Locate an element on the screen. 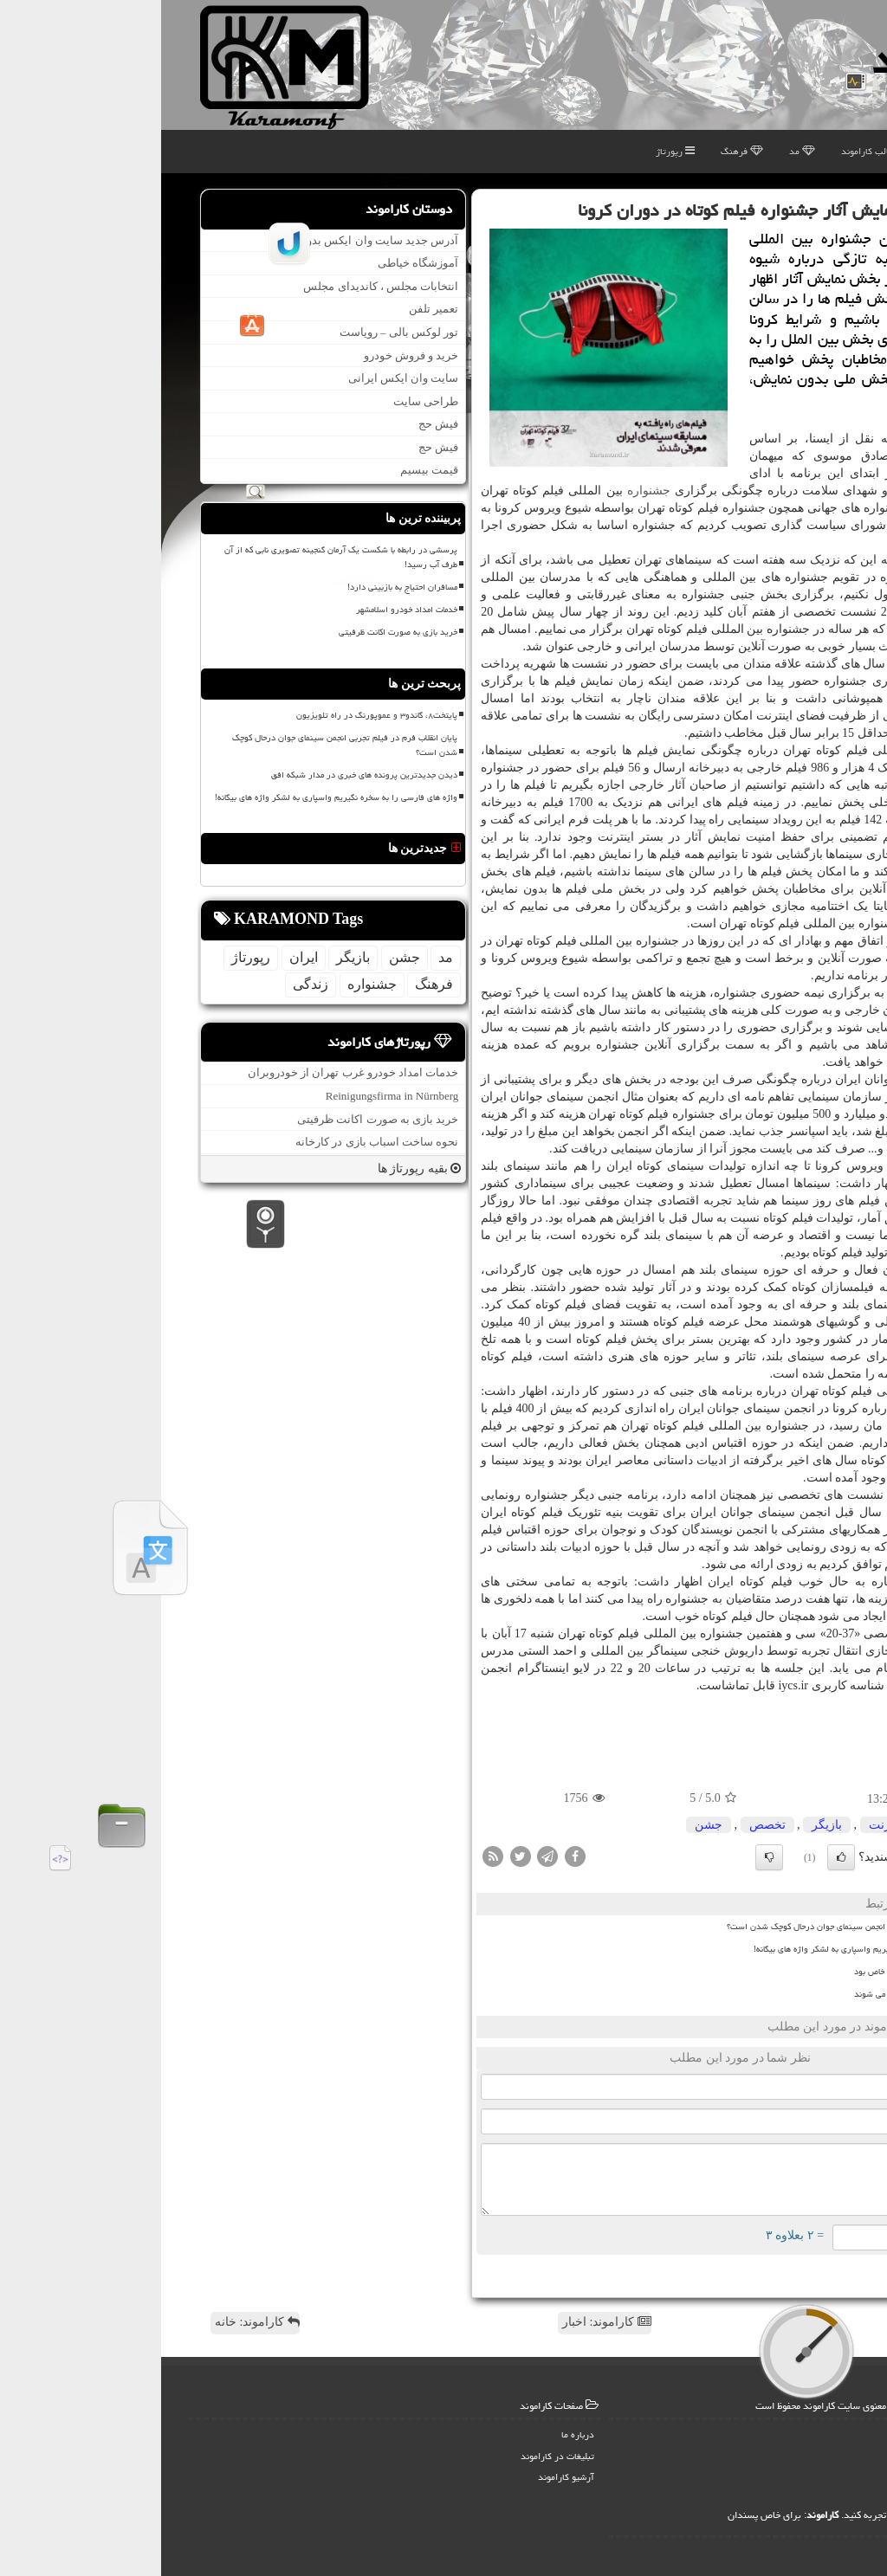 Image resolution: width=887 pixels, height=2576 pixels. launch ulauncher application is located at coordinates (289, 243).